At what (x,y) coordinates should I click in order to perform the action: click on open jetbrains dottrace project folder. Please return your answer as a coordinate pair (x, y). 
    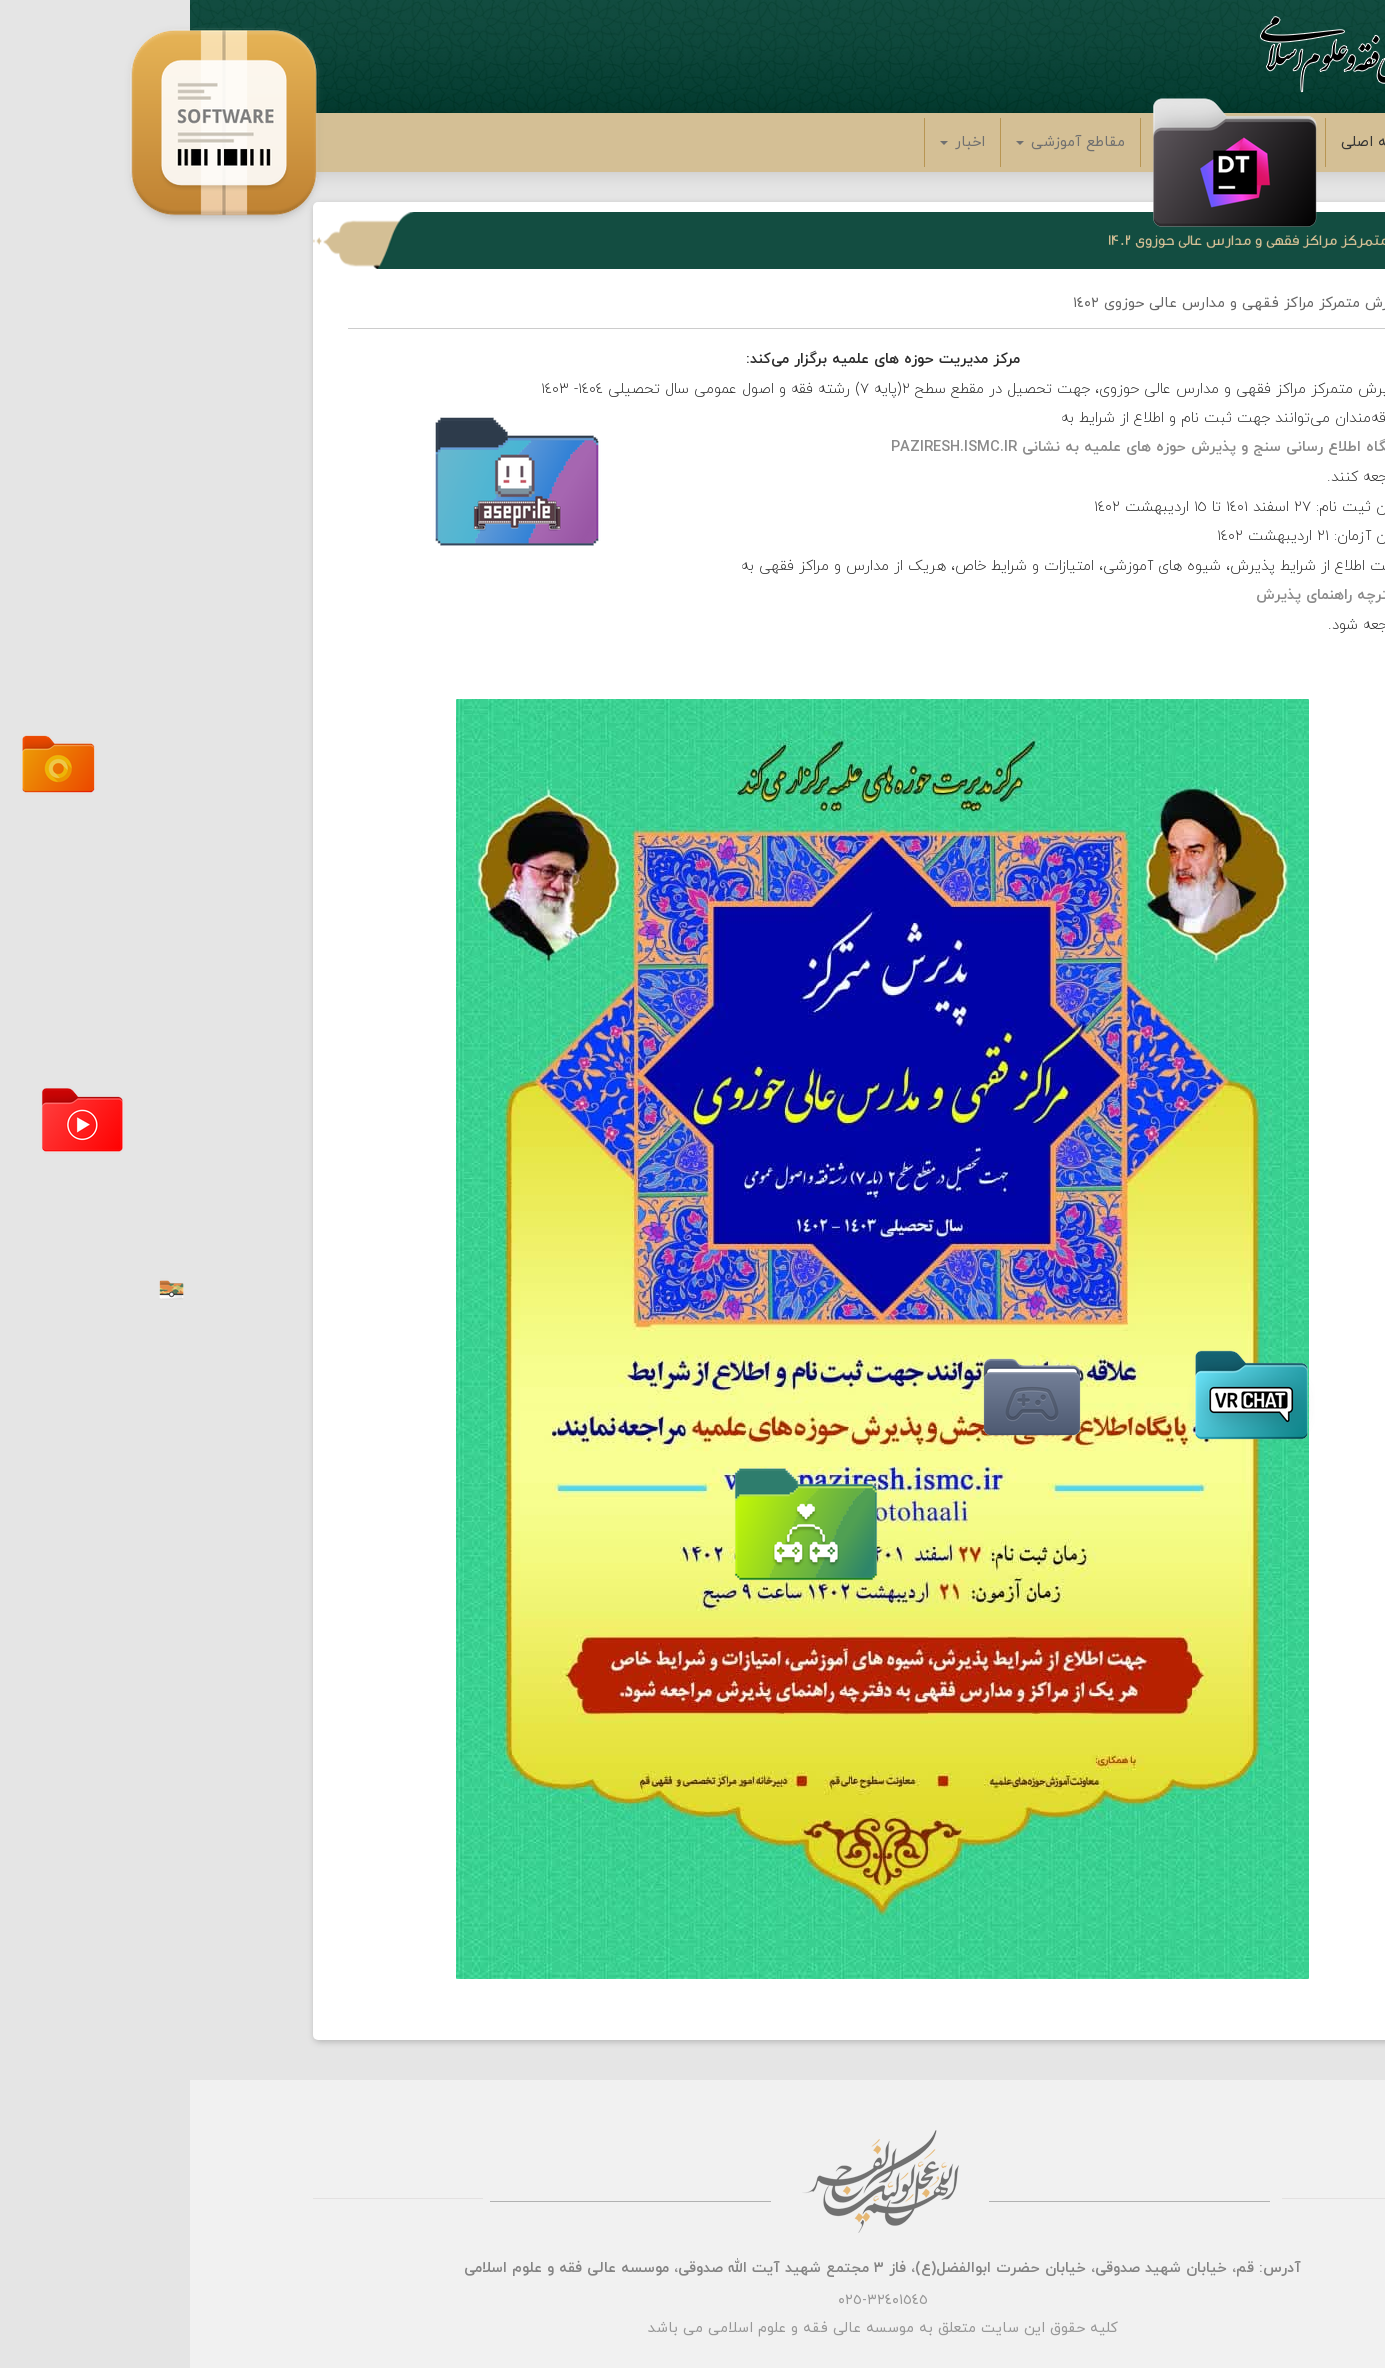
    Looking at the image, I should click on (1234, 167).